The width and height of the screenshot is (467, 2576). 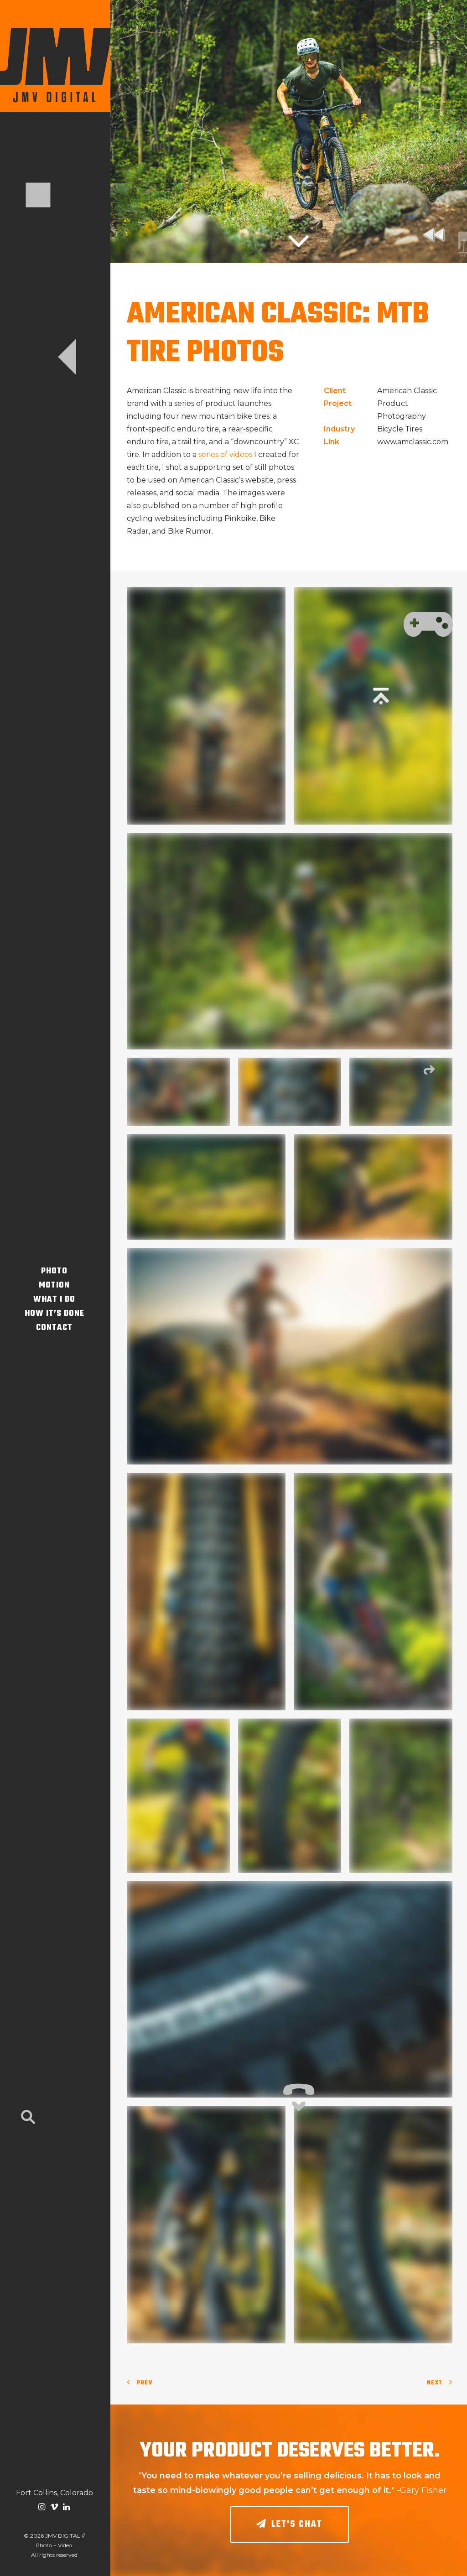 I want to click on game controller input device, so click(x=428, y=624).